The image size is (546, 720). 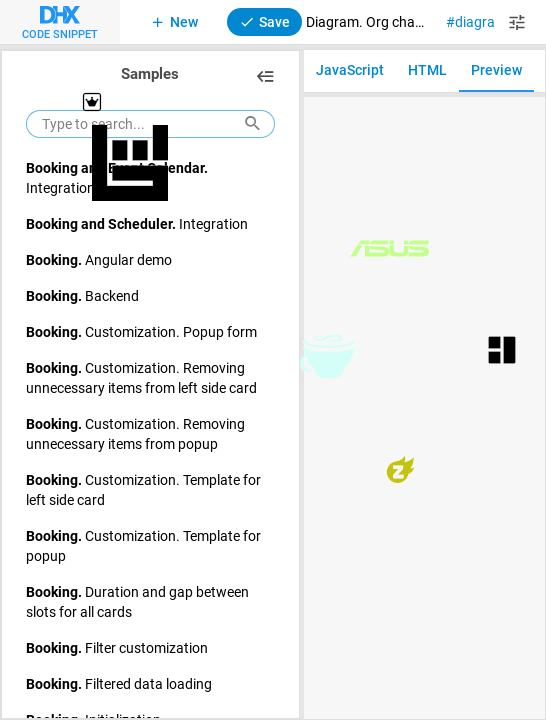 I want to click on web awesome brand logo, so click(x=92, y=102).